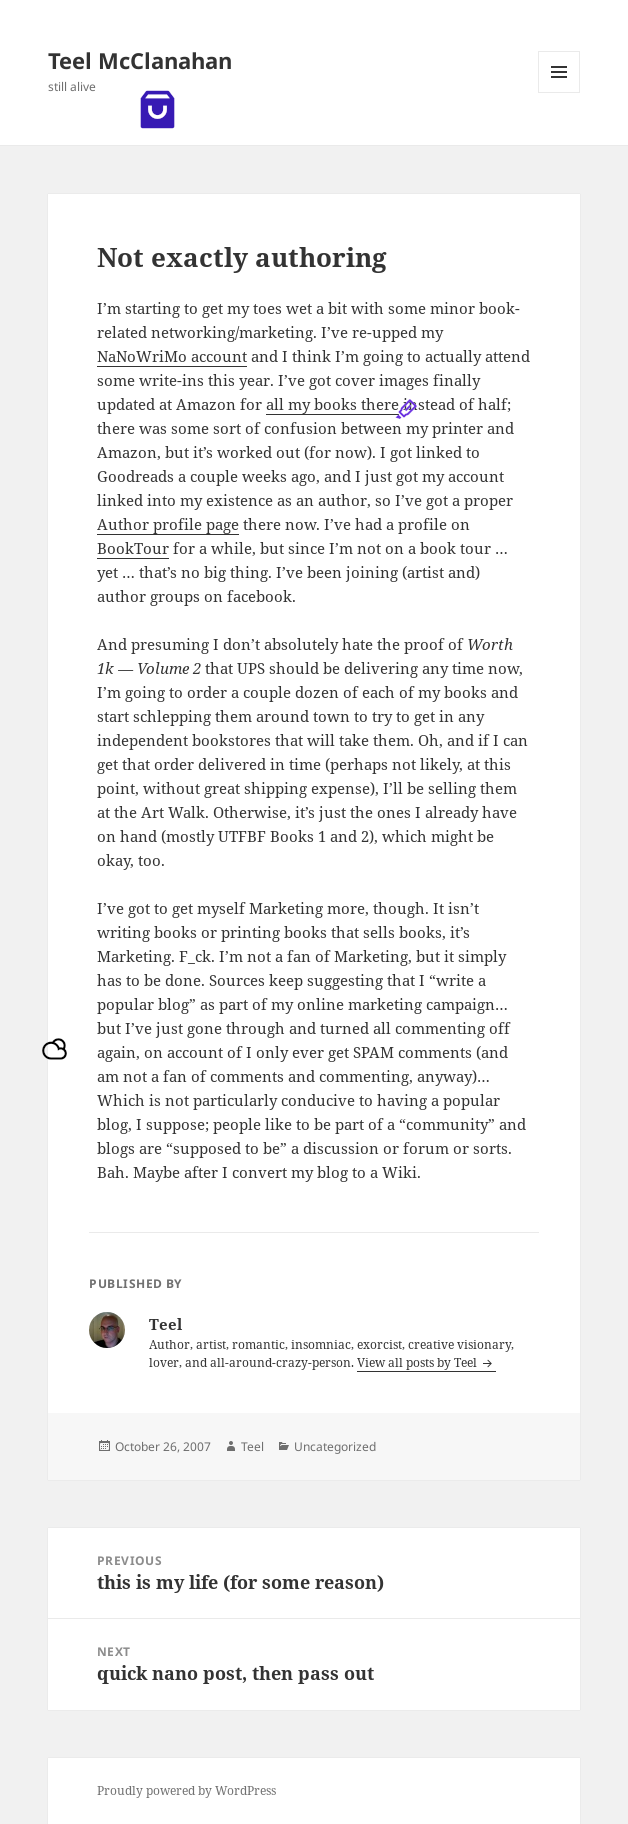 The image size is (628, 1824). Describe the element at coordinates (54, 1049) in the screenshot. I see `indicates partly cloudy weather conditions` at that location.